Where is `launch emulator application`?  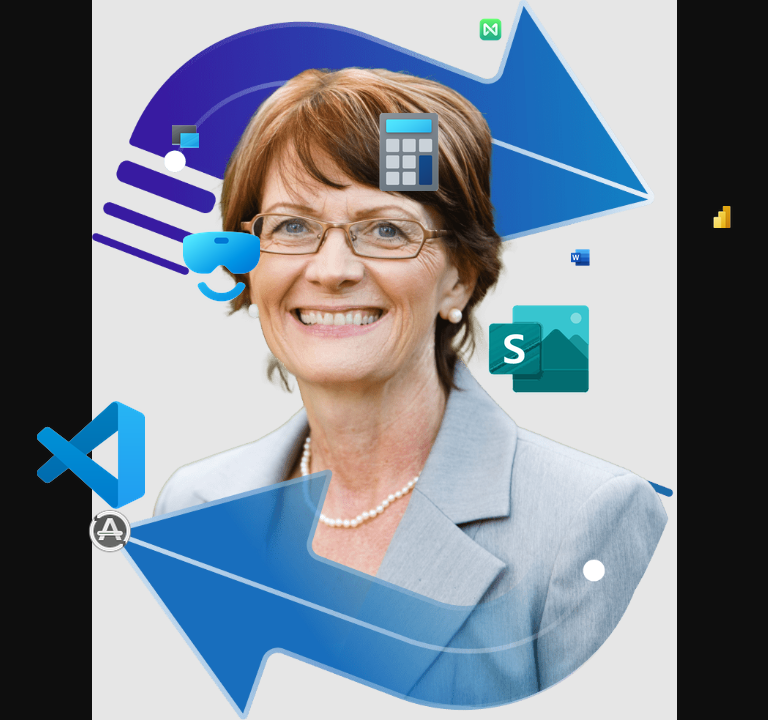 launch emulator application is located at coordinates (185, 136).